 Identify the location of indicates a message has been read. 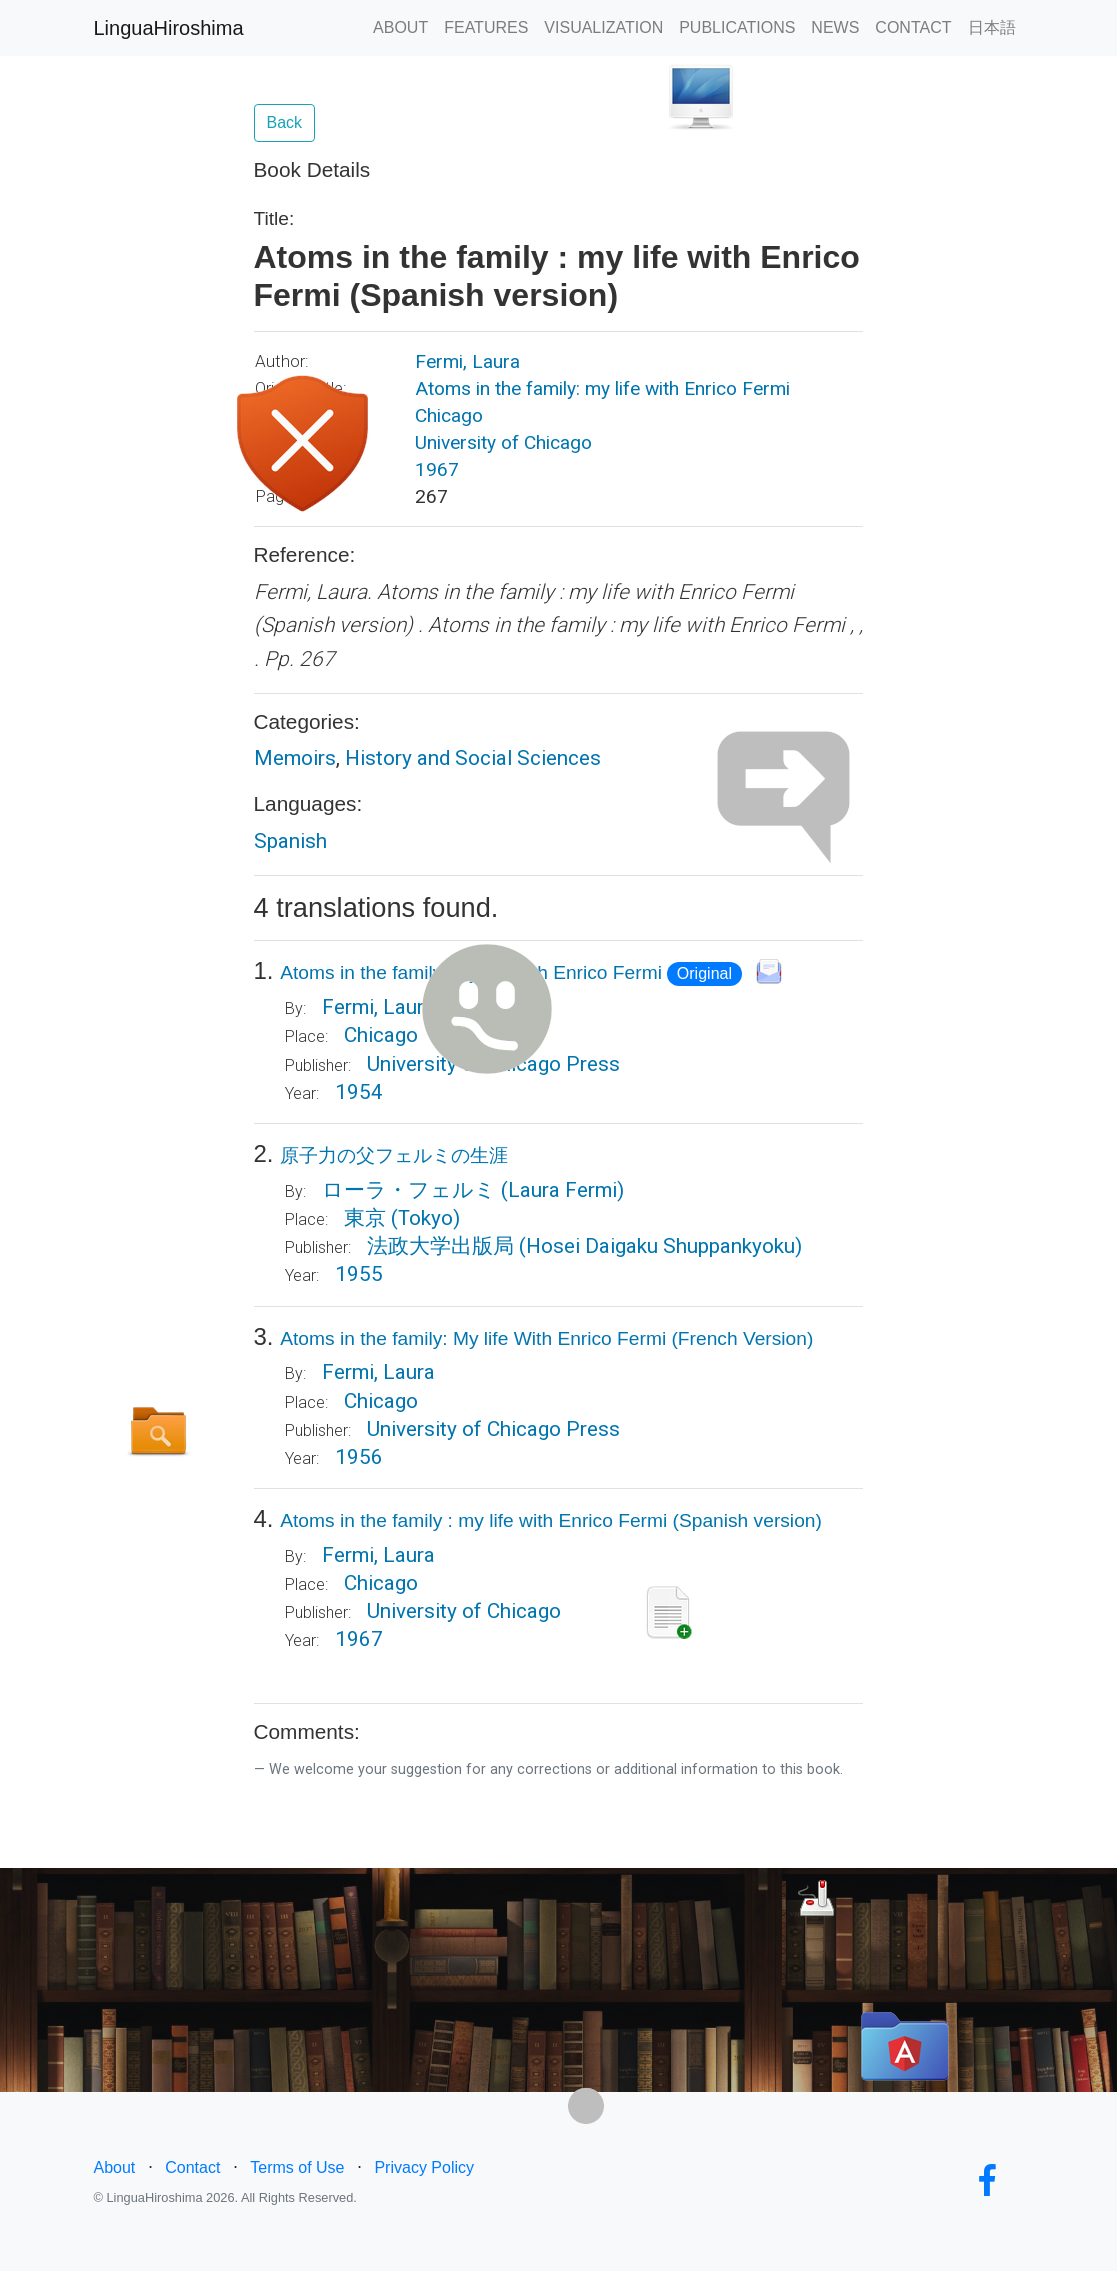
(769, 972).